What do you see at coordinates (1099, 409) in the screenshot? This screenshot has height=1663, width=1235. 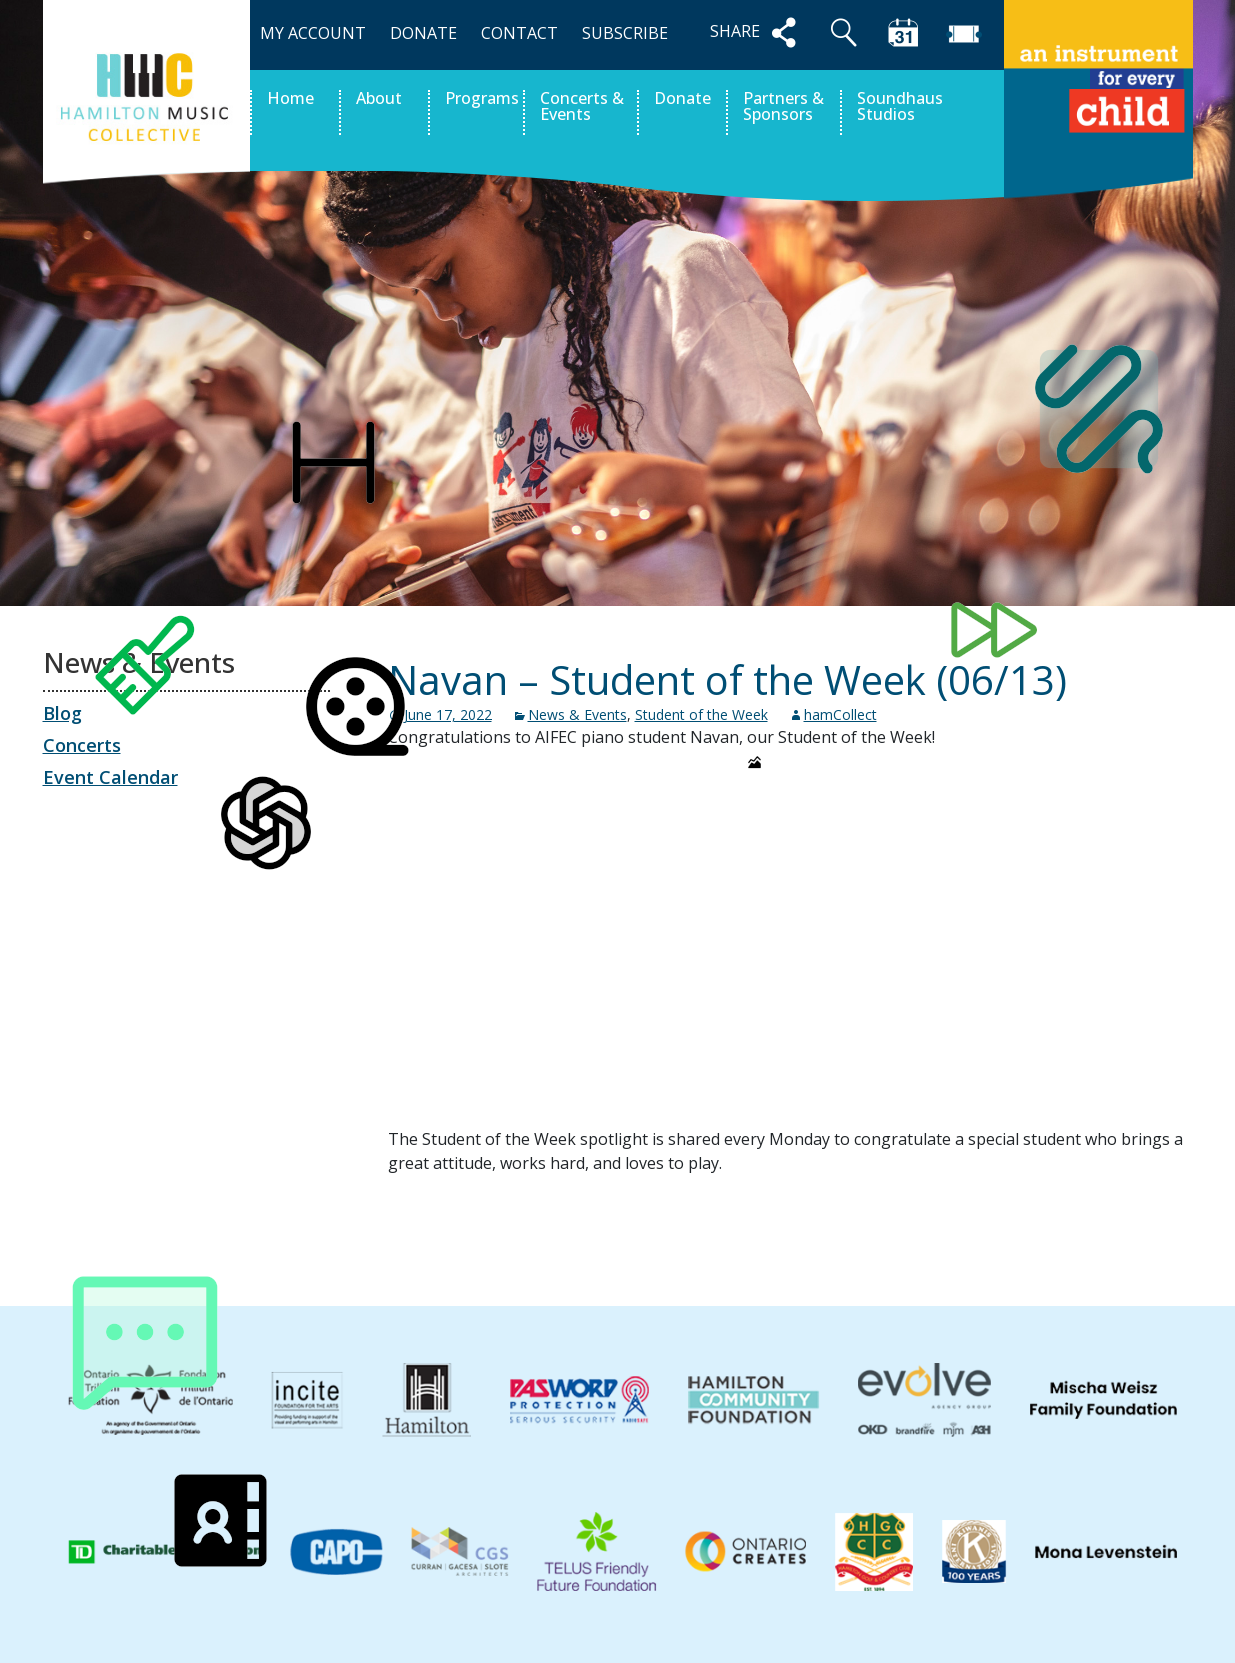 I see `access freehand drawing or annotation tools` at bounding box center [1099, 409].